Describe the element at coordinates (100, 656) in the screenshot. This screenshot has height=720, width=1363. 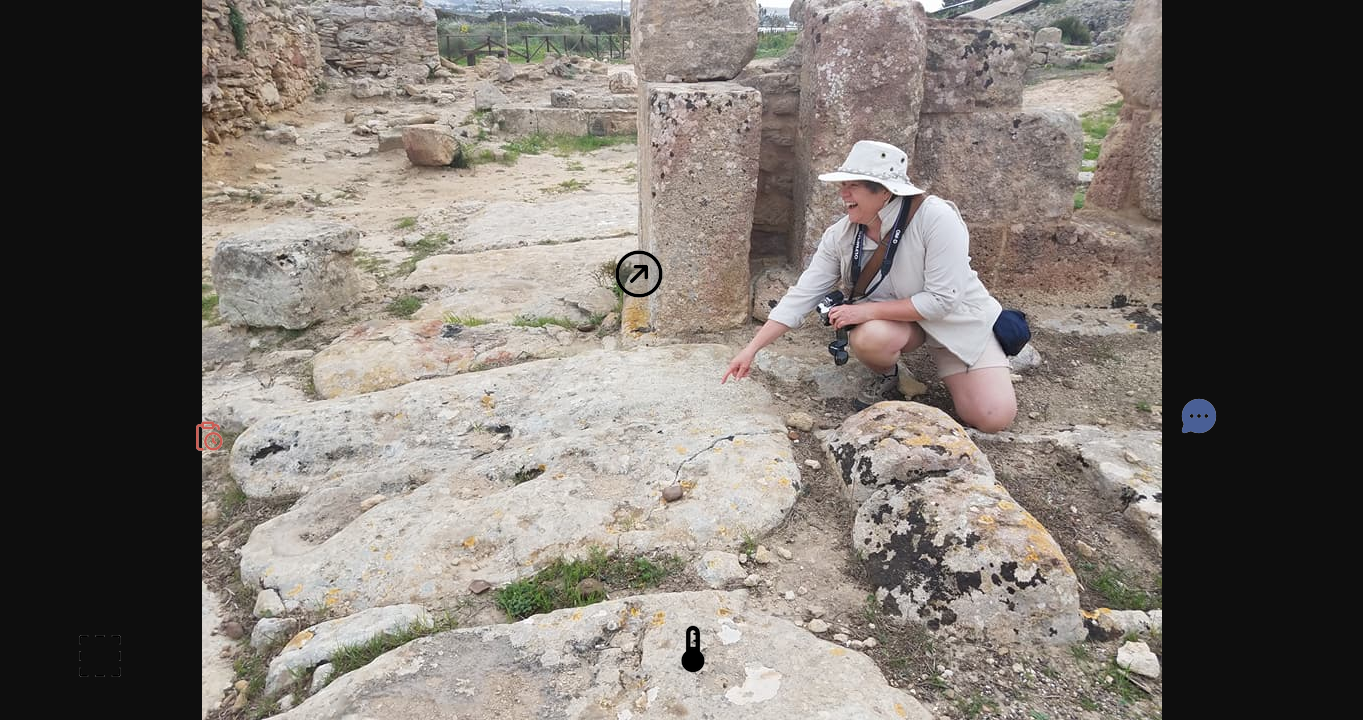
I see `select an area or region` at that location.